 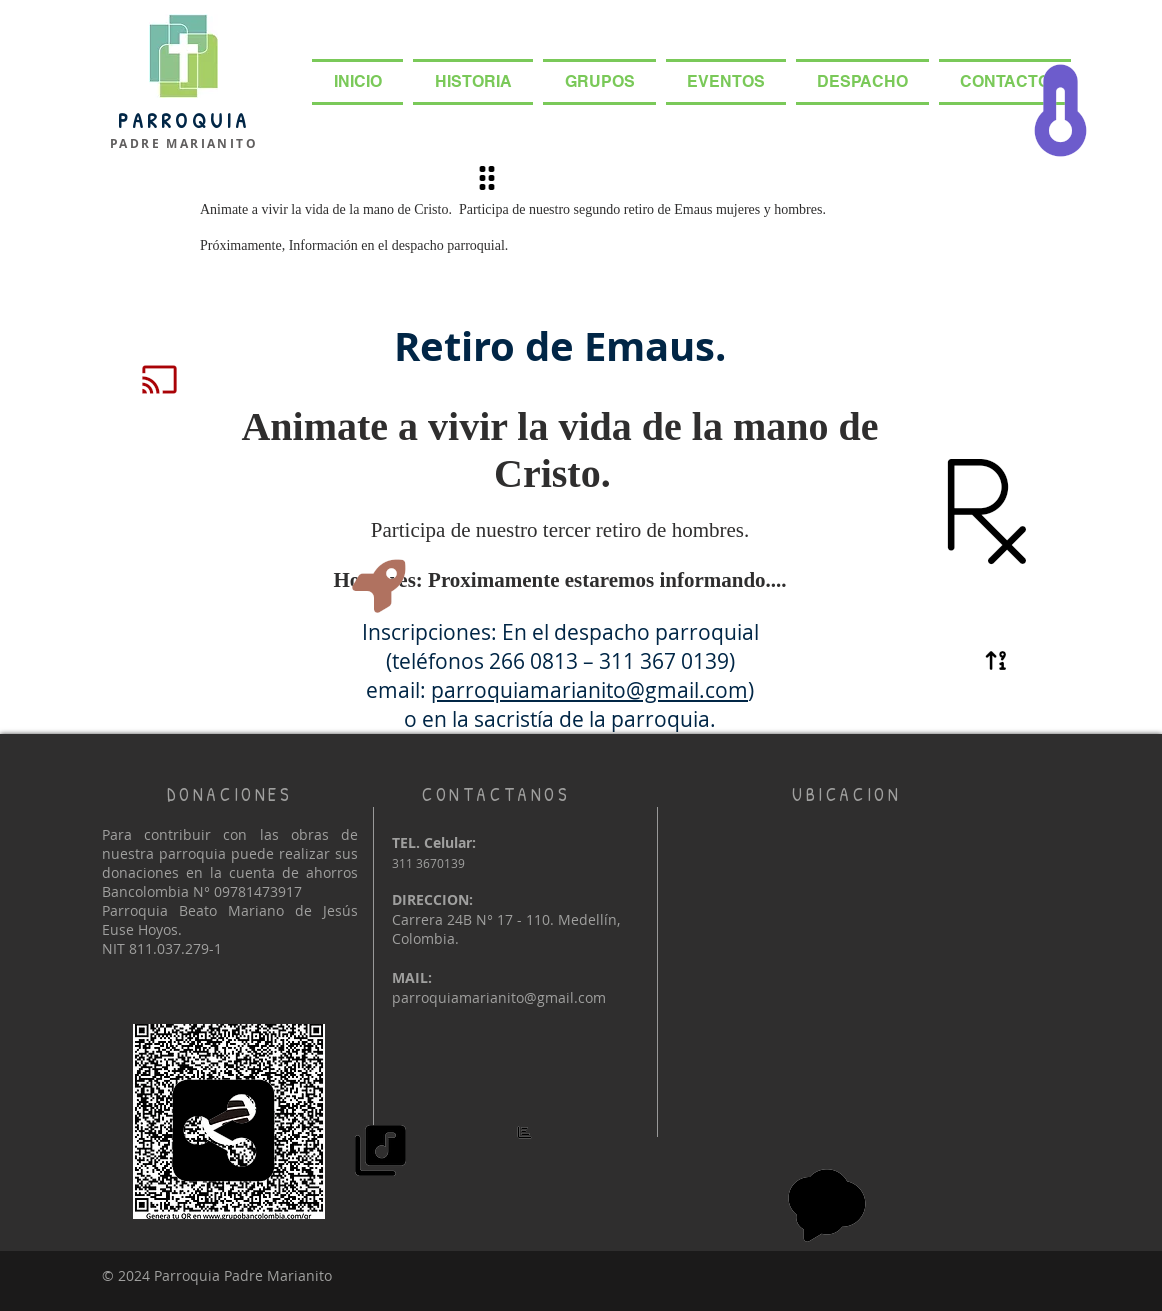 What do you see at coordinates (1060, 110) in the screenshot?
I see `indicates high temperature reading` at bounding box center [1060, 110].